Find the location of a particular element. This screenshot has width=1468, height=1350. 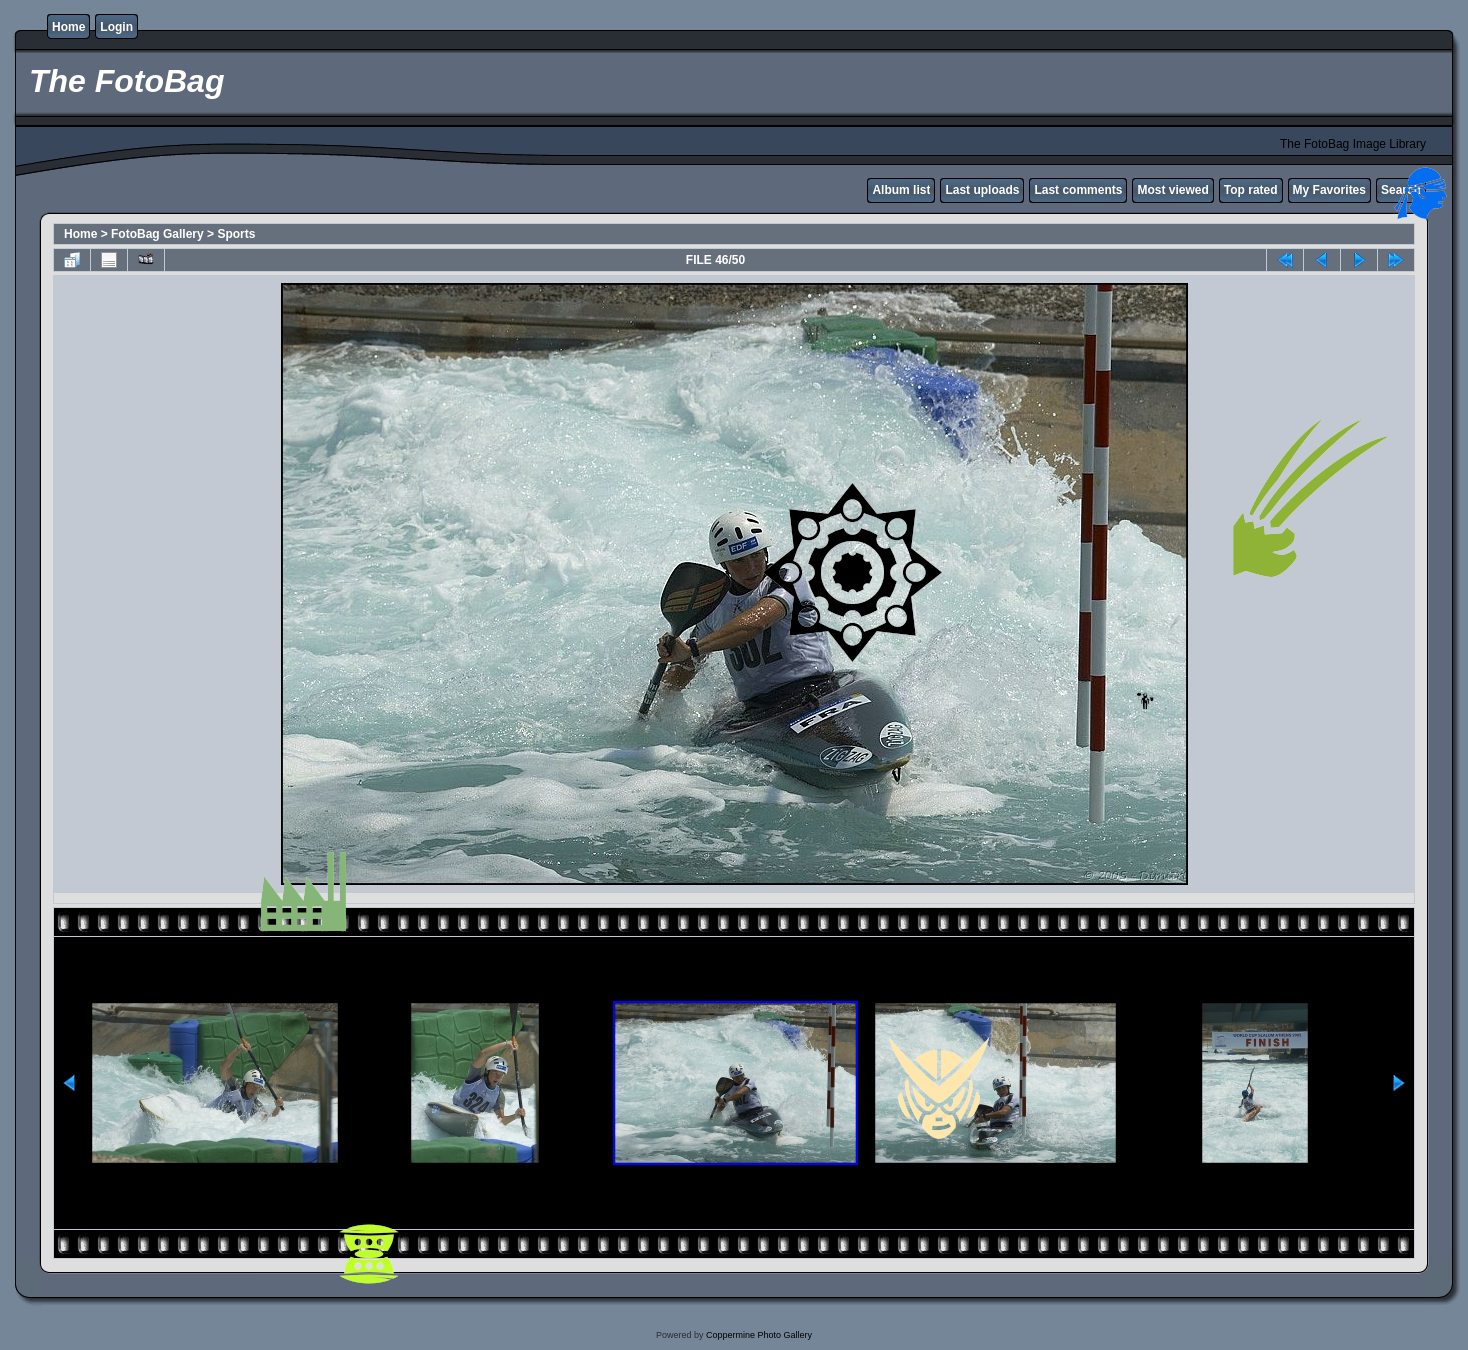

abstract hourglass or time-based game mechanic is located at coordinates (369, 1254).